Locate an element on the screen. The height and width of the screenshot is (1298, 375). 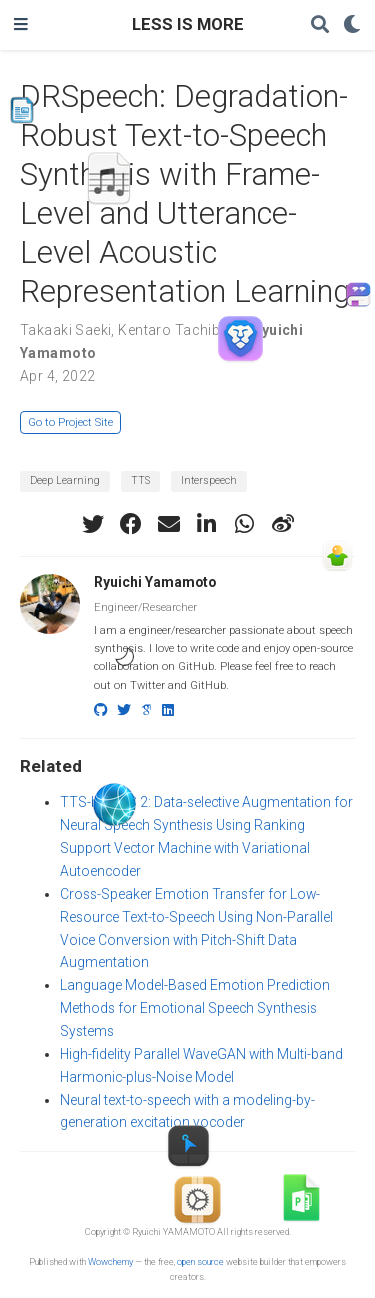
a melody or music audio file is located at coordinates (109, 178).